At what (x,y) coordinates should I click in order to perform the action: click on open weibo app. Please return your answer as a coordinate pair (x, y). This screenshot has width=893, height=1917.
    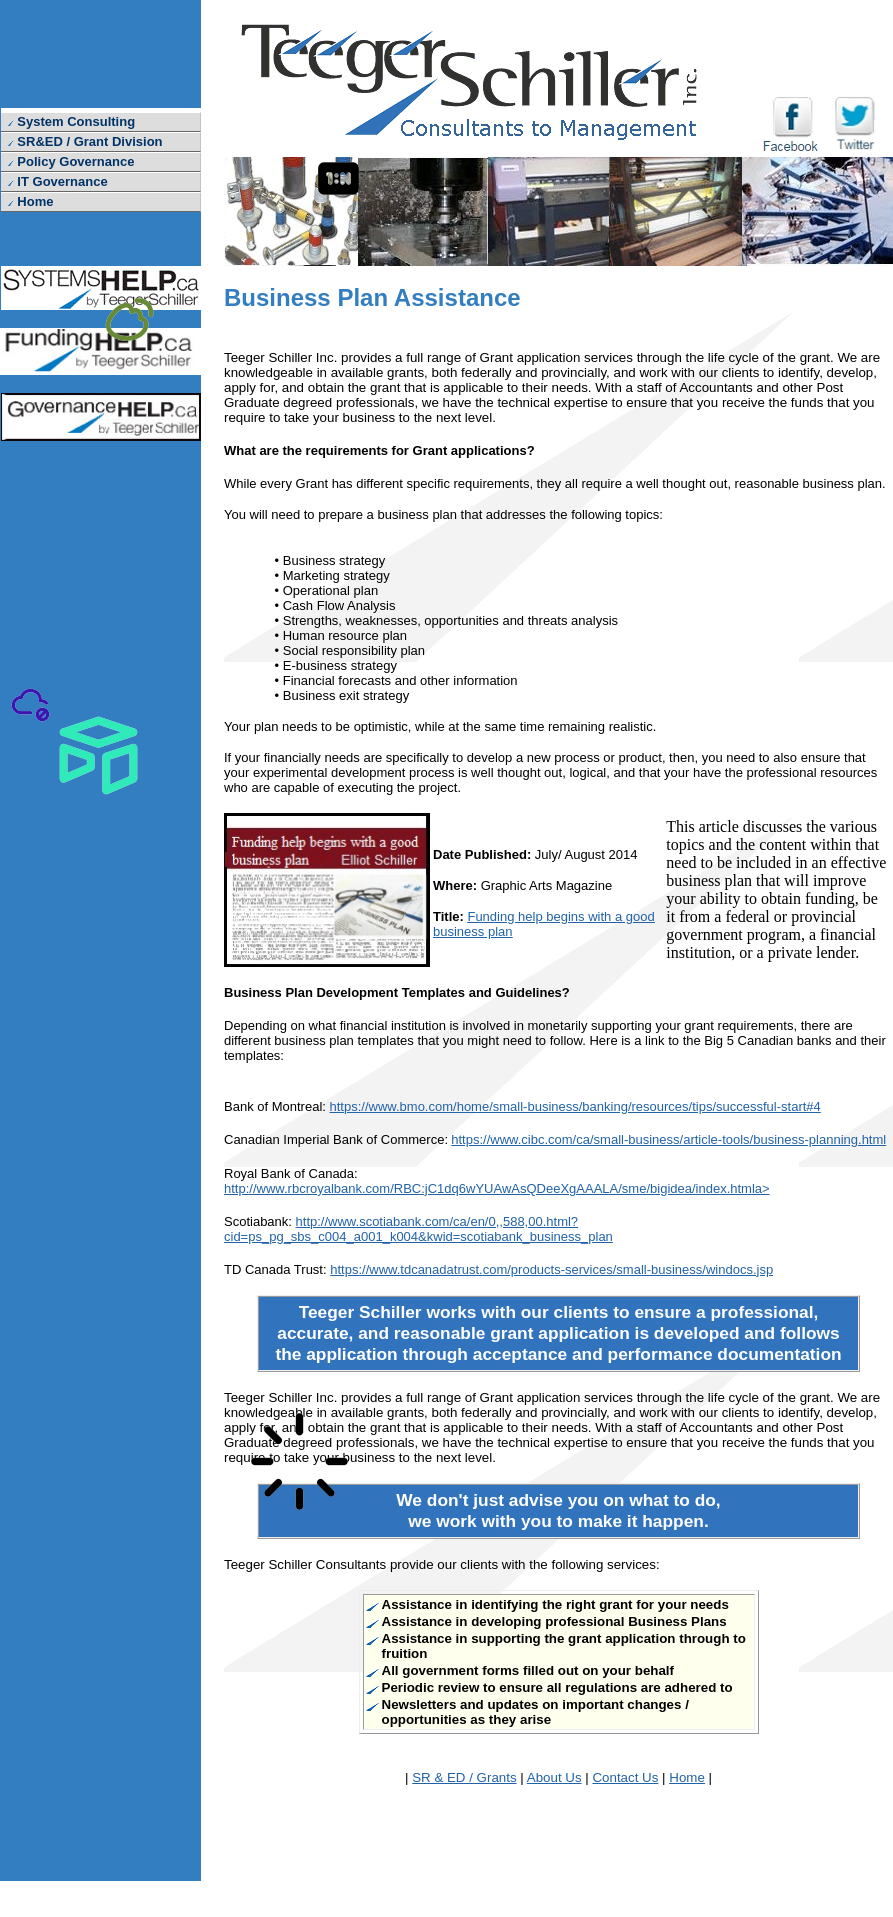
    Looking at the image, I should click on (129, 319).